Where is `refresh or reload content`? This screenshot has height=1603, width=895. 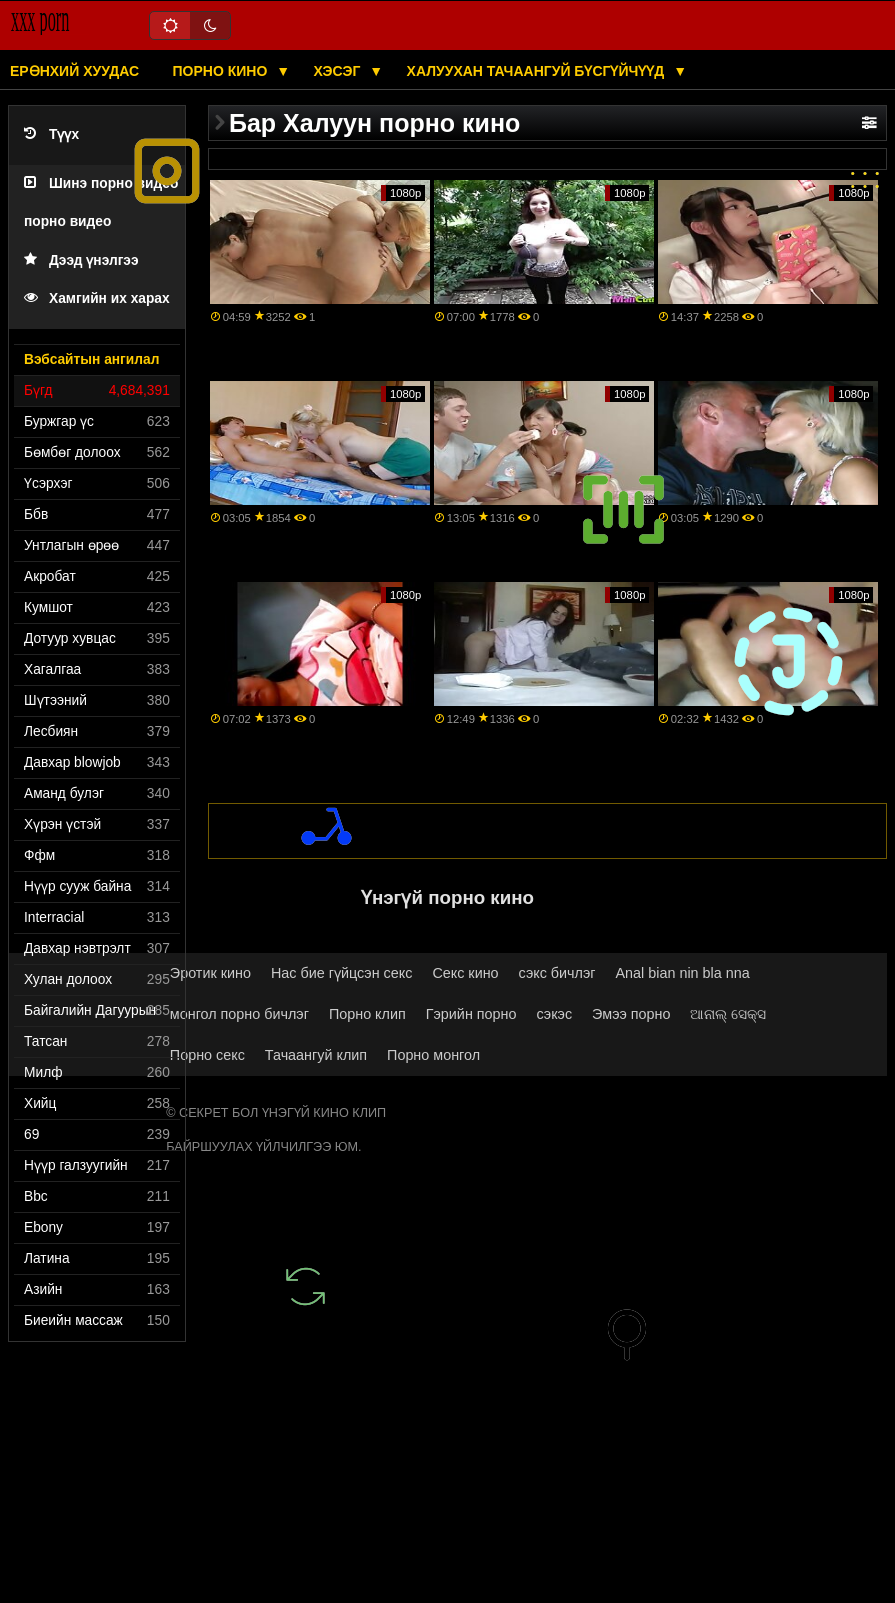 refresh or reload content is located at coordinates (305, 1286).